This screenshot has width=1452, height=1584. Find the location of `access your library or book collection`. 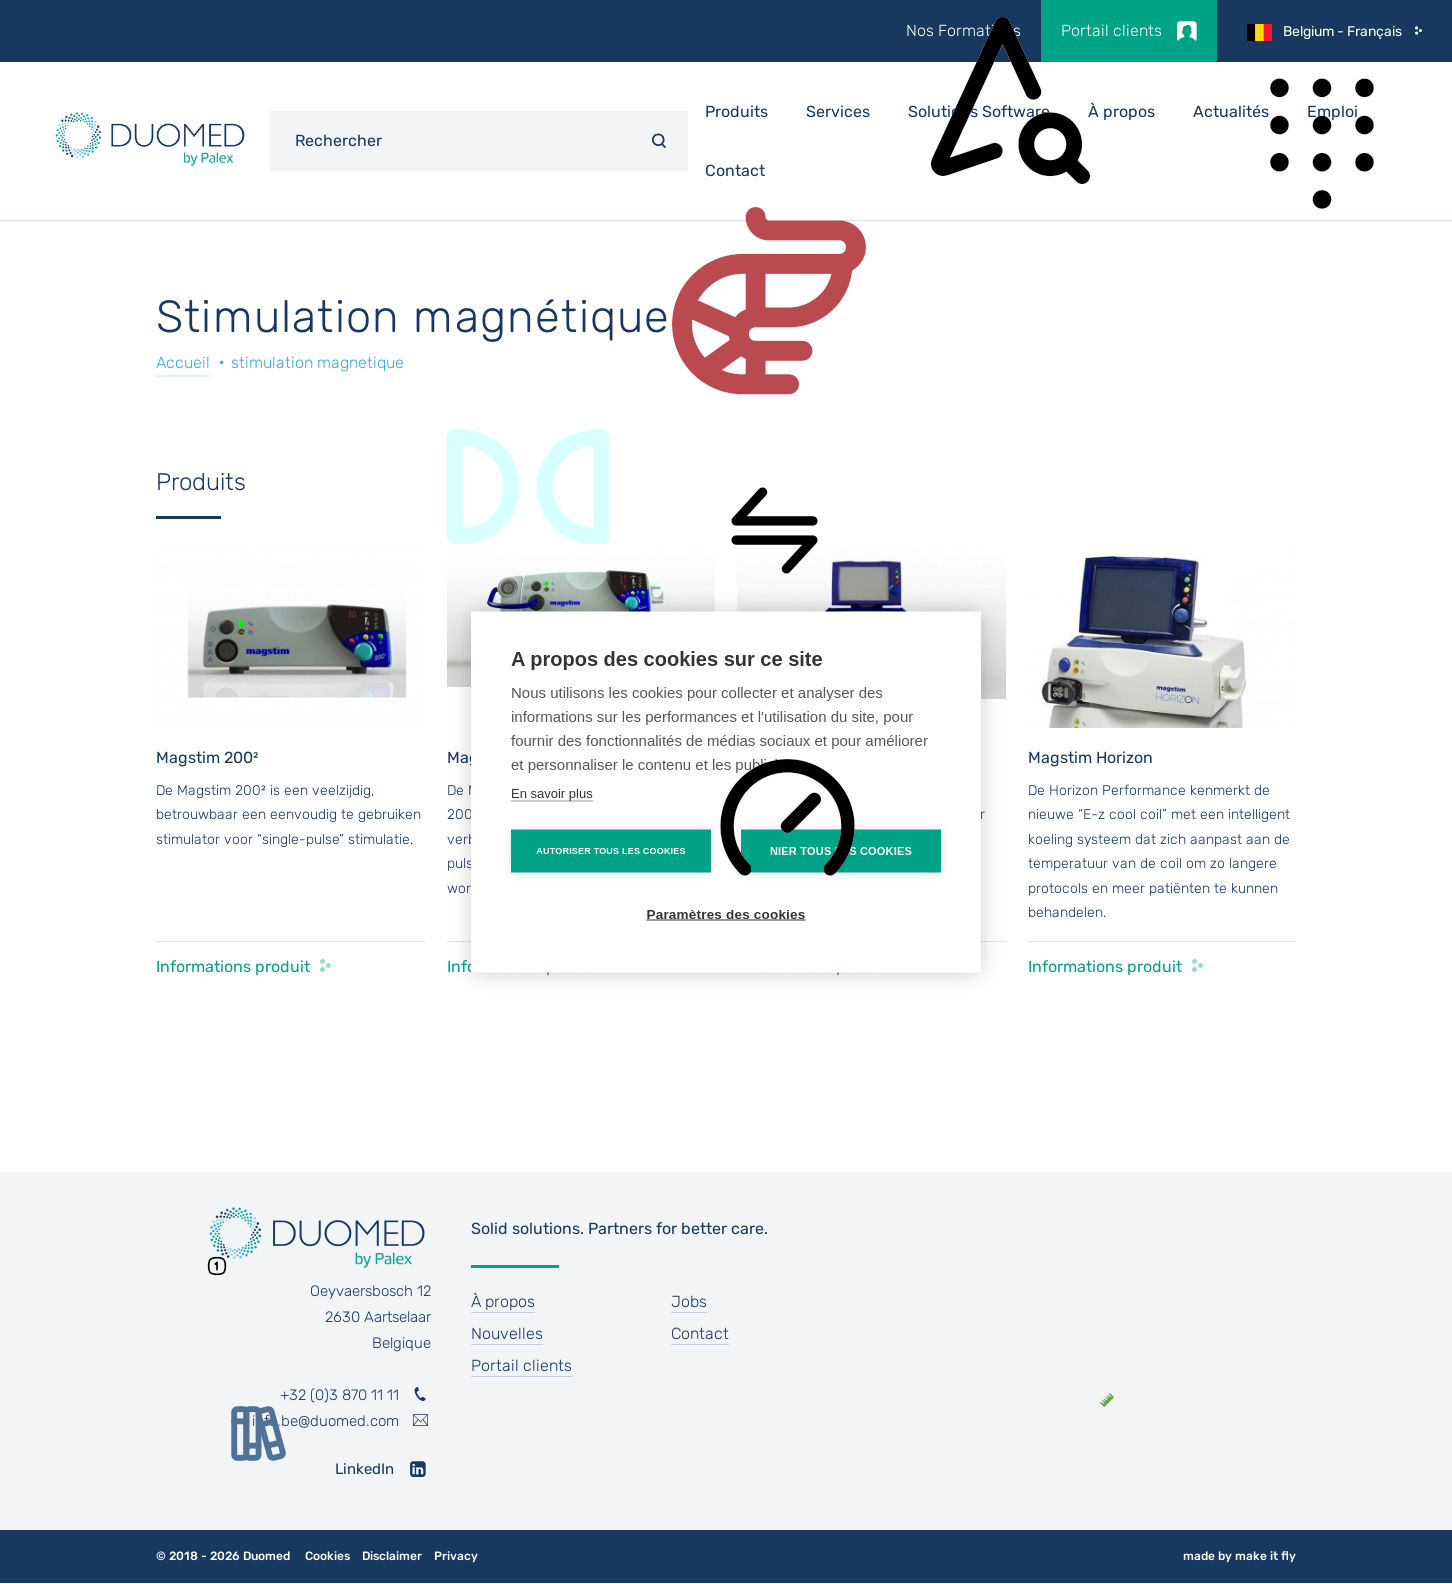

access your library or book collection is located at coordinates (255, 1433).